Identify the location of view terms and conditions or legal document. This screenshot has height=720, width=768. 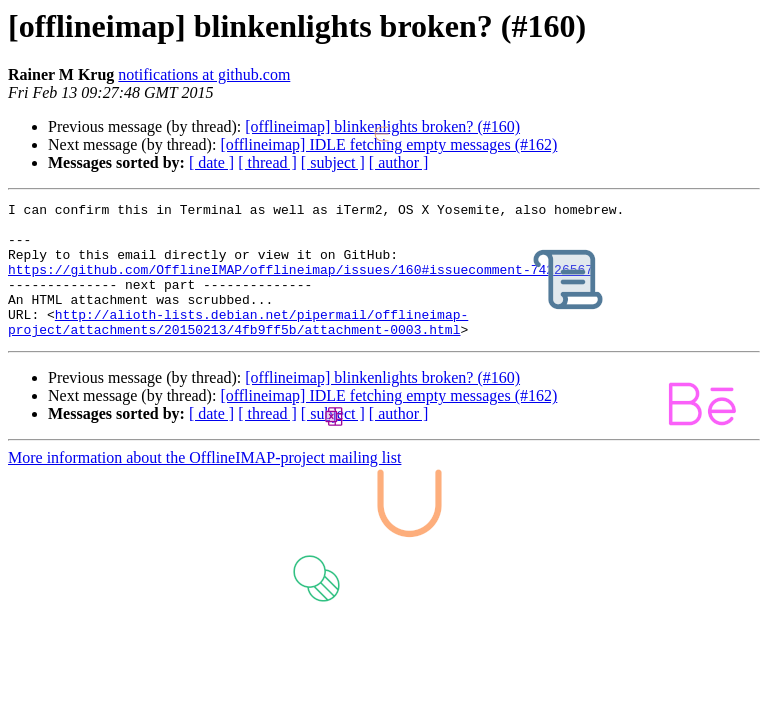
(570, 279).